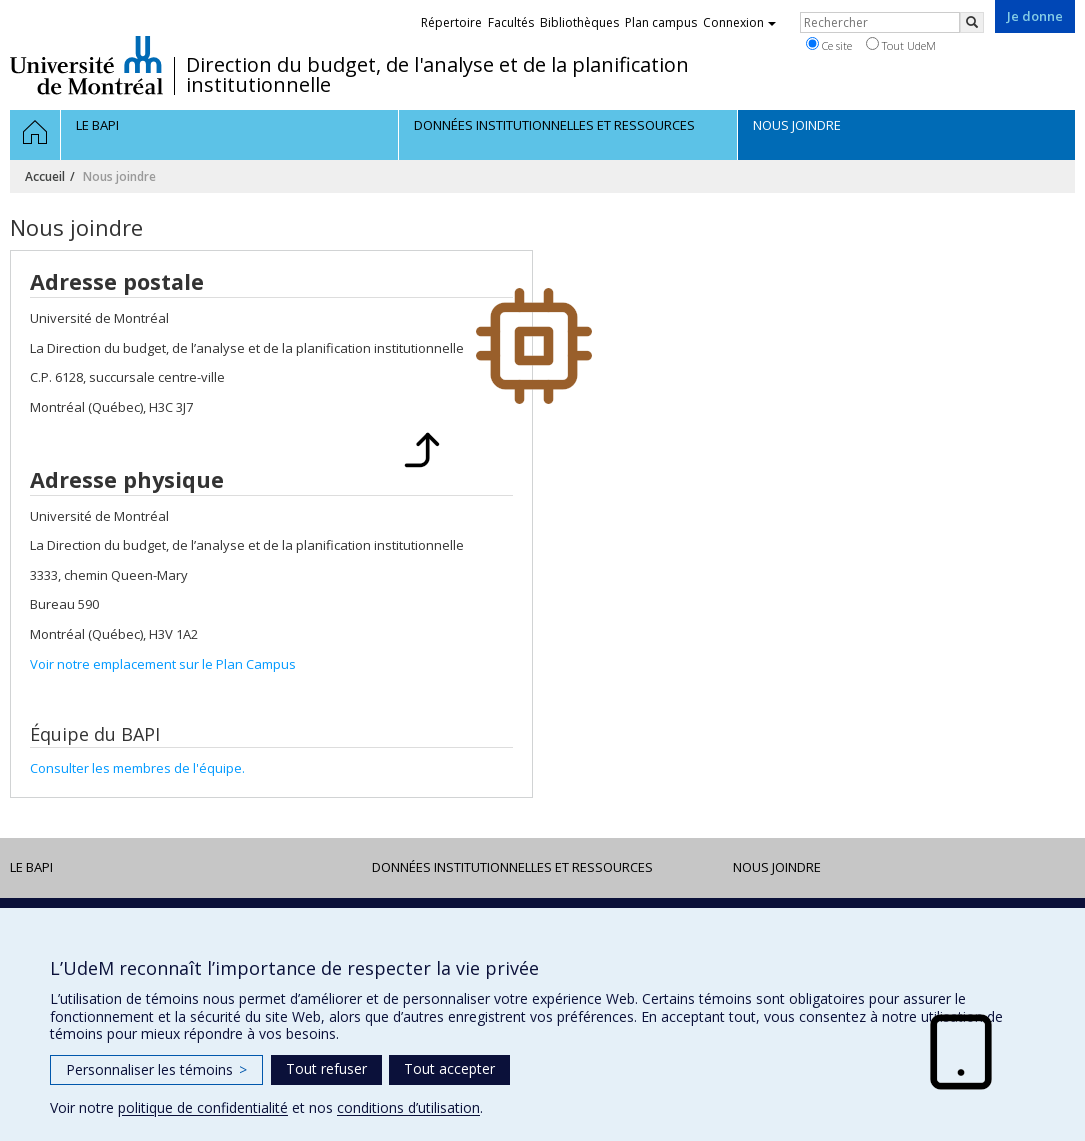  Describe the element at coordinates (961, 1052) in the screenshot. I see `switch to tablet view or layout` at that location.